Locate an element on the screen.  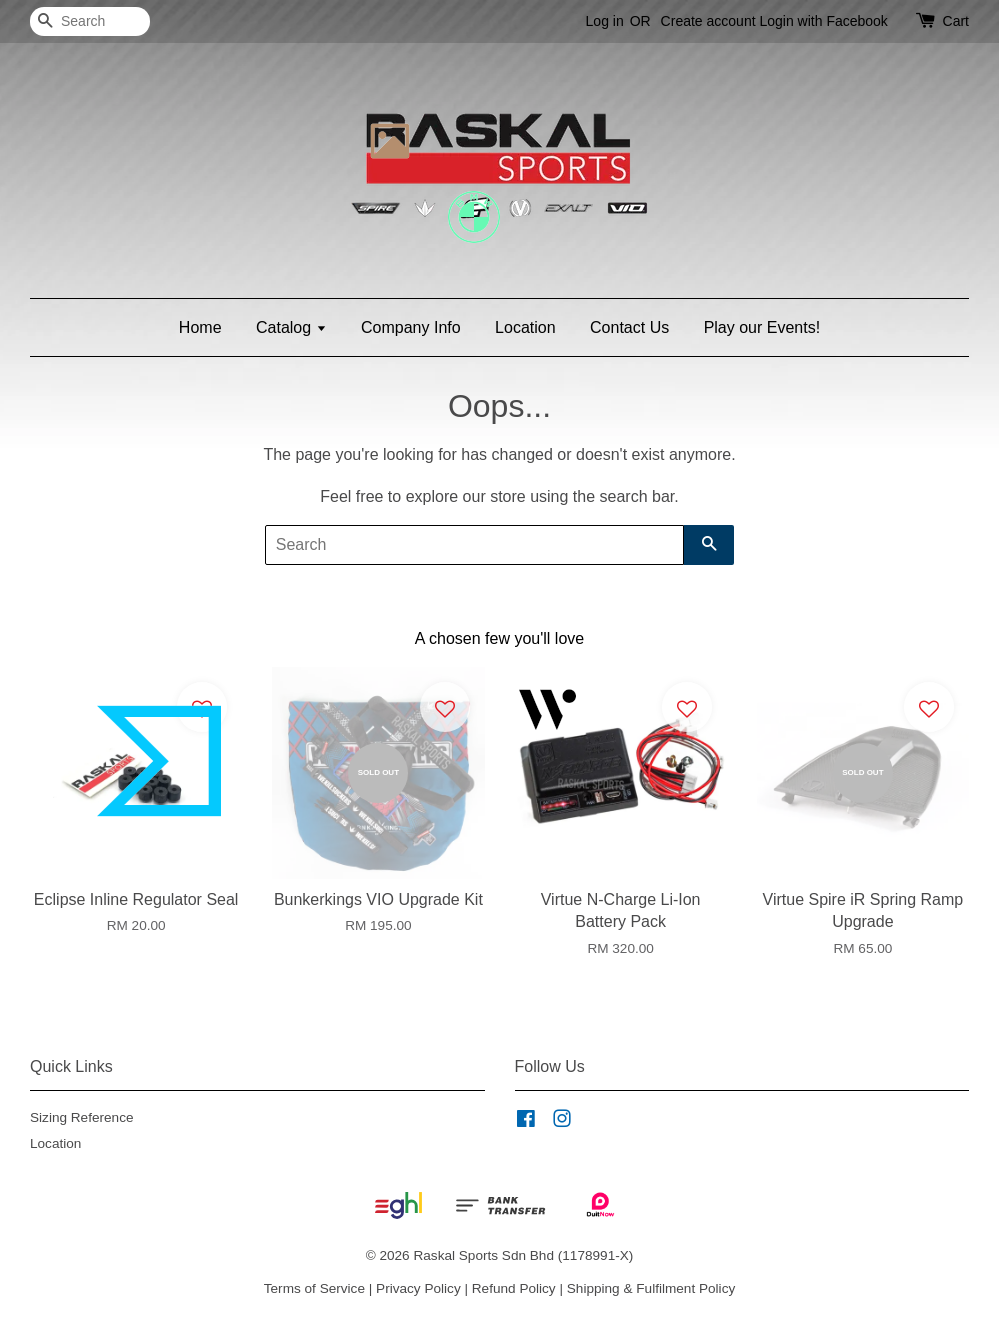
view image or photo is located at coordinates (390, 141).